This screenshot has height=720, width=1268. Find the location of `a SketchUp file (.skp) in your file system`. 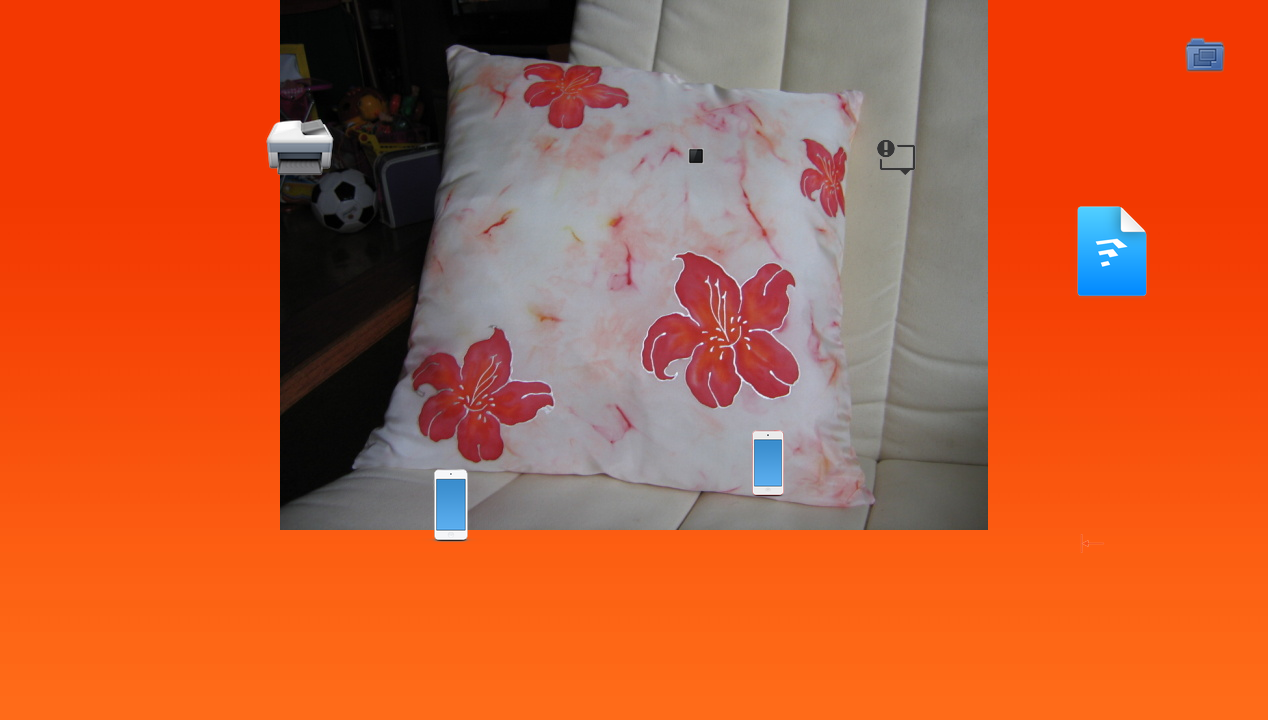

a SketchUp file (.skp) in your file system is located at coordinates (1112, 253).